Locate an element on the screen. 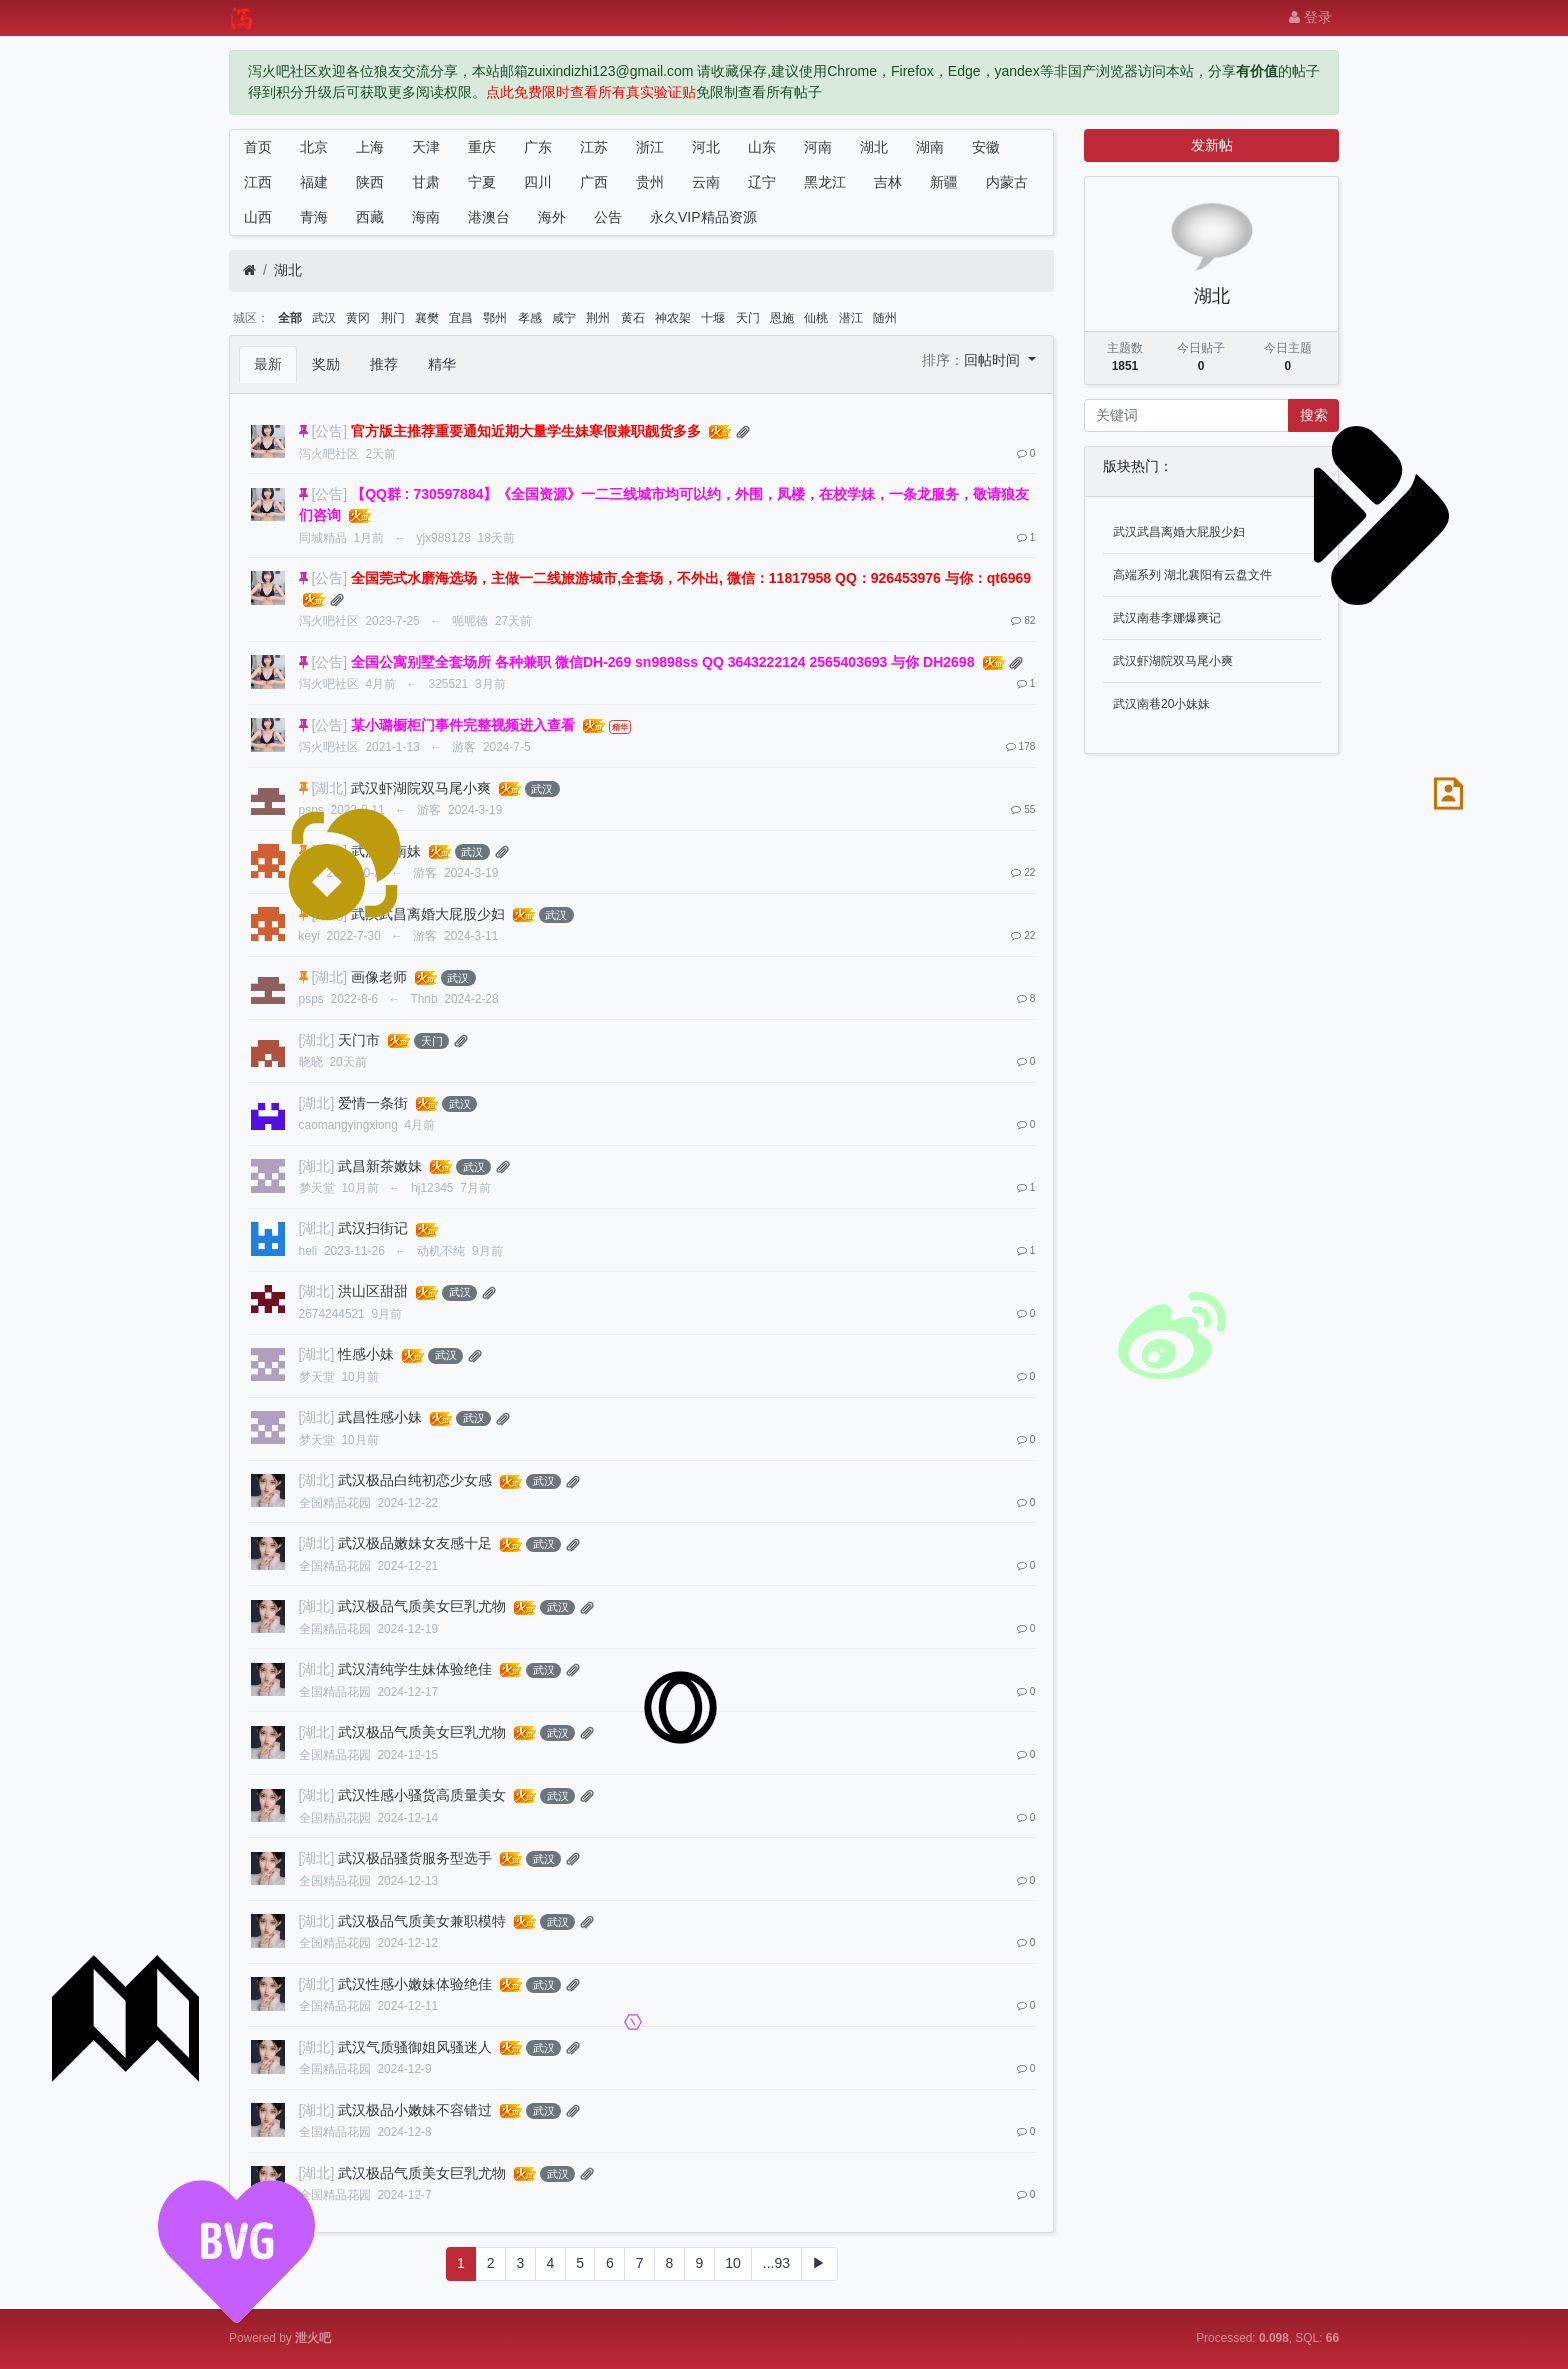 This screenshot has width=1568, height=2369. open Opera browser is located at coordinates (680, 1707).